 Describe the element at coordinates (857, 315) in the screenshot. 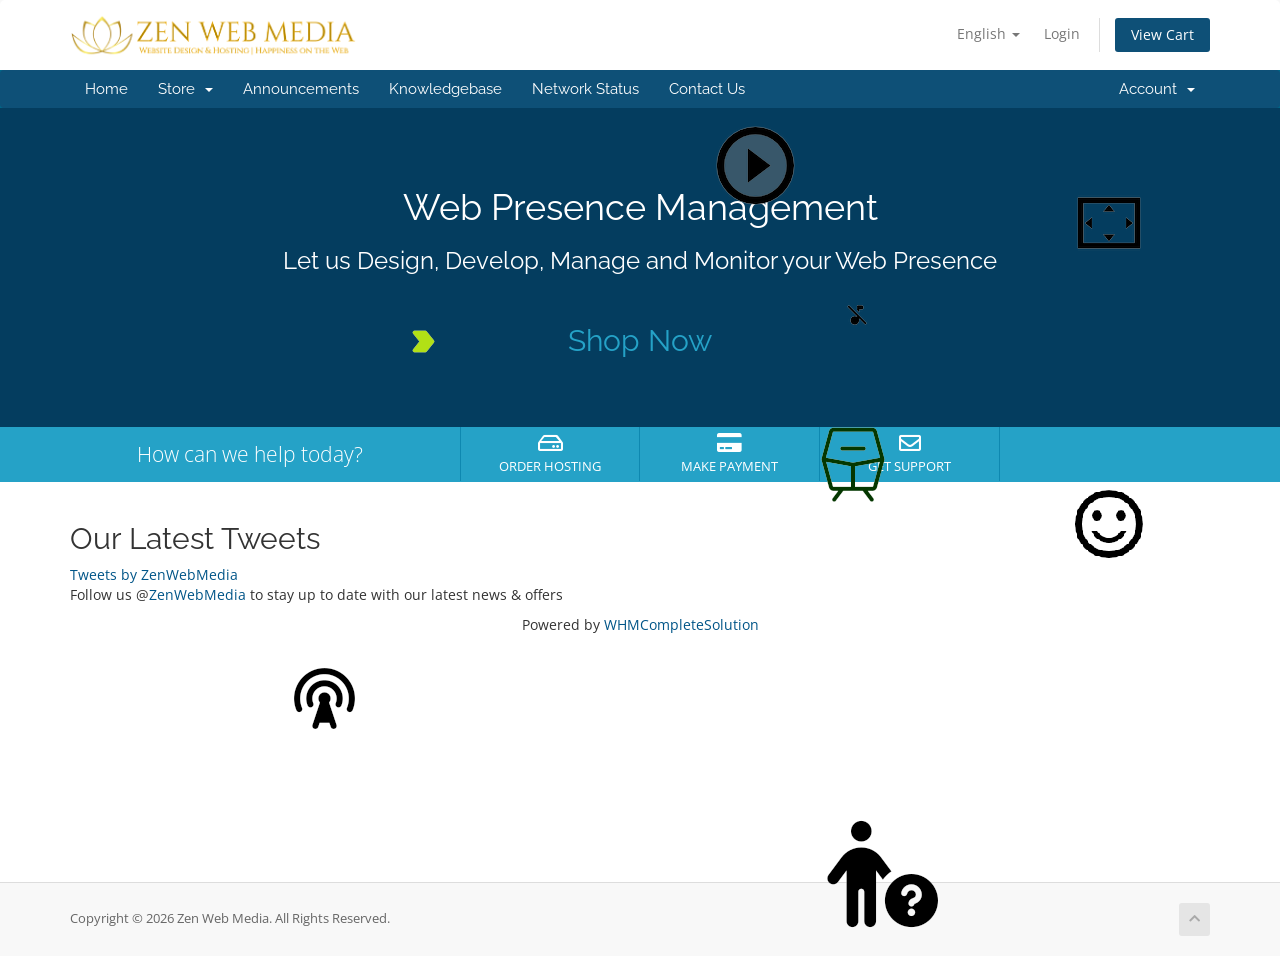

I see `mute or disable music playback` at that location.